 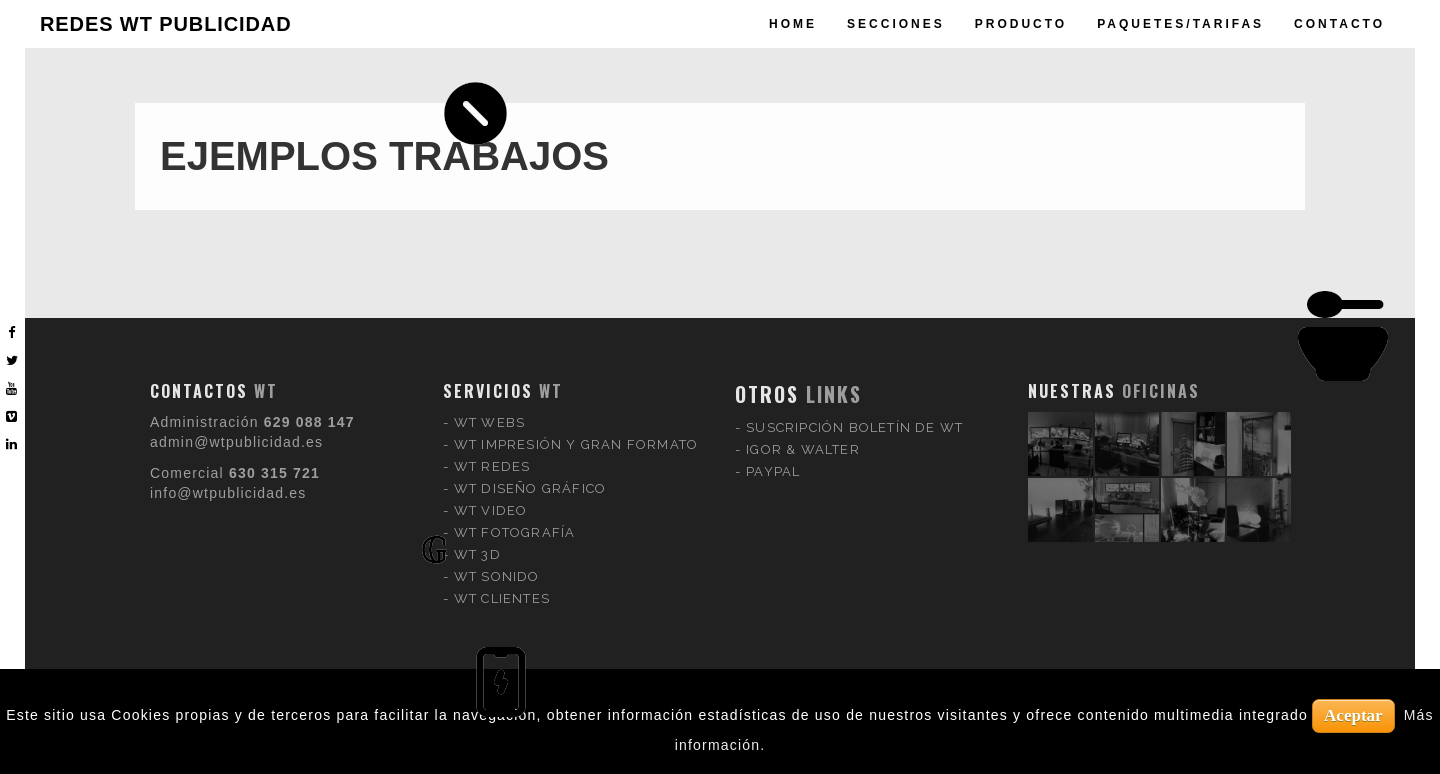 What do you see at coordinates (434, 549) in the screenshot?
I see `link to The Guardian news website` at bounding box center [434, 549].